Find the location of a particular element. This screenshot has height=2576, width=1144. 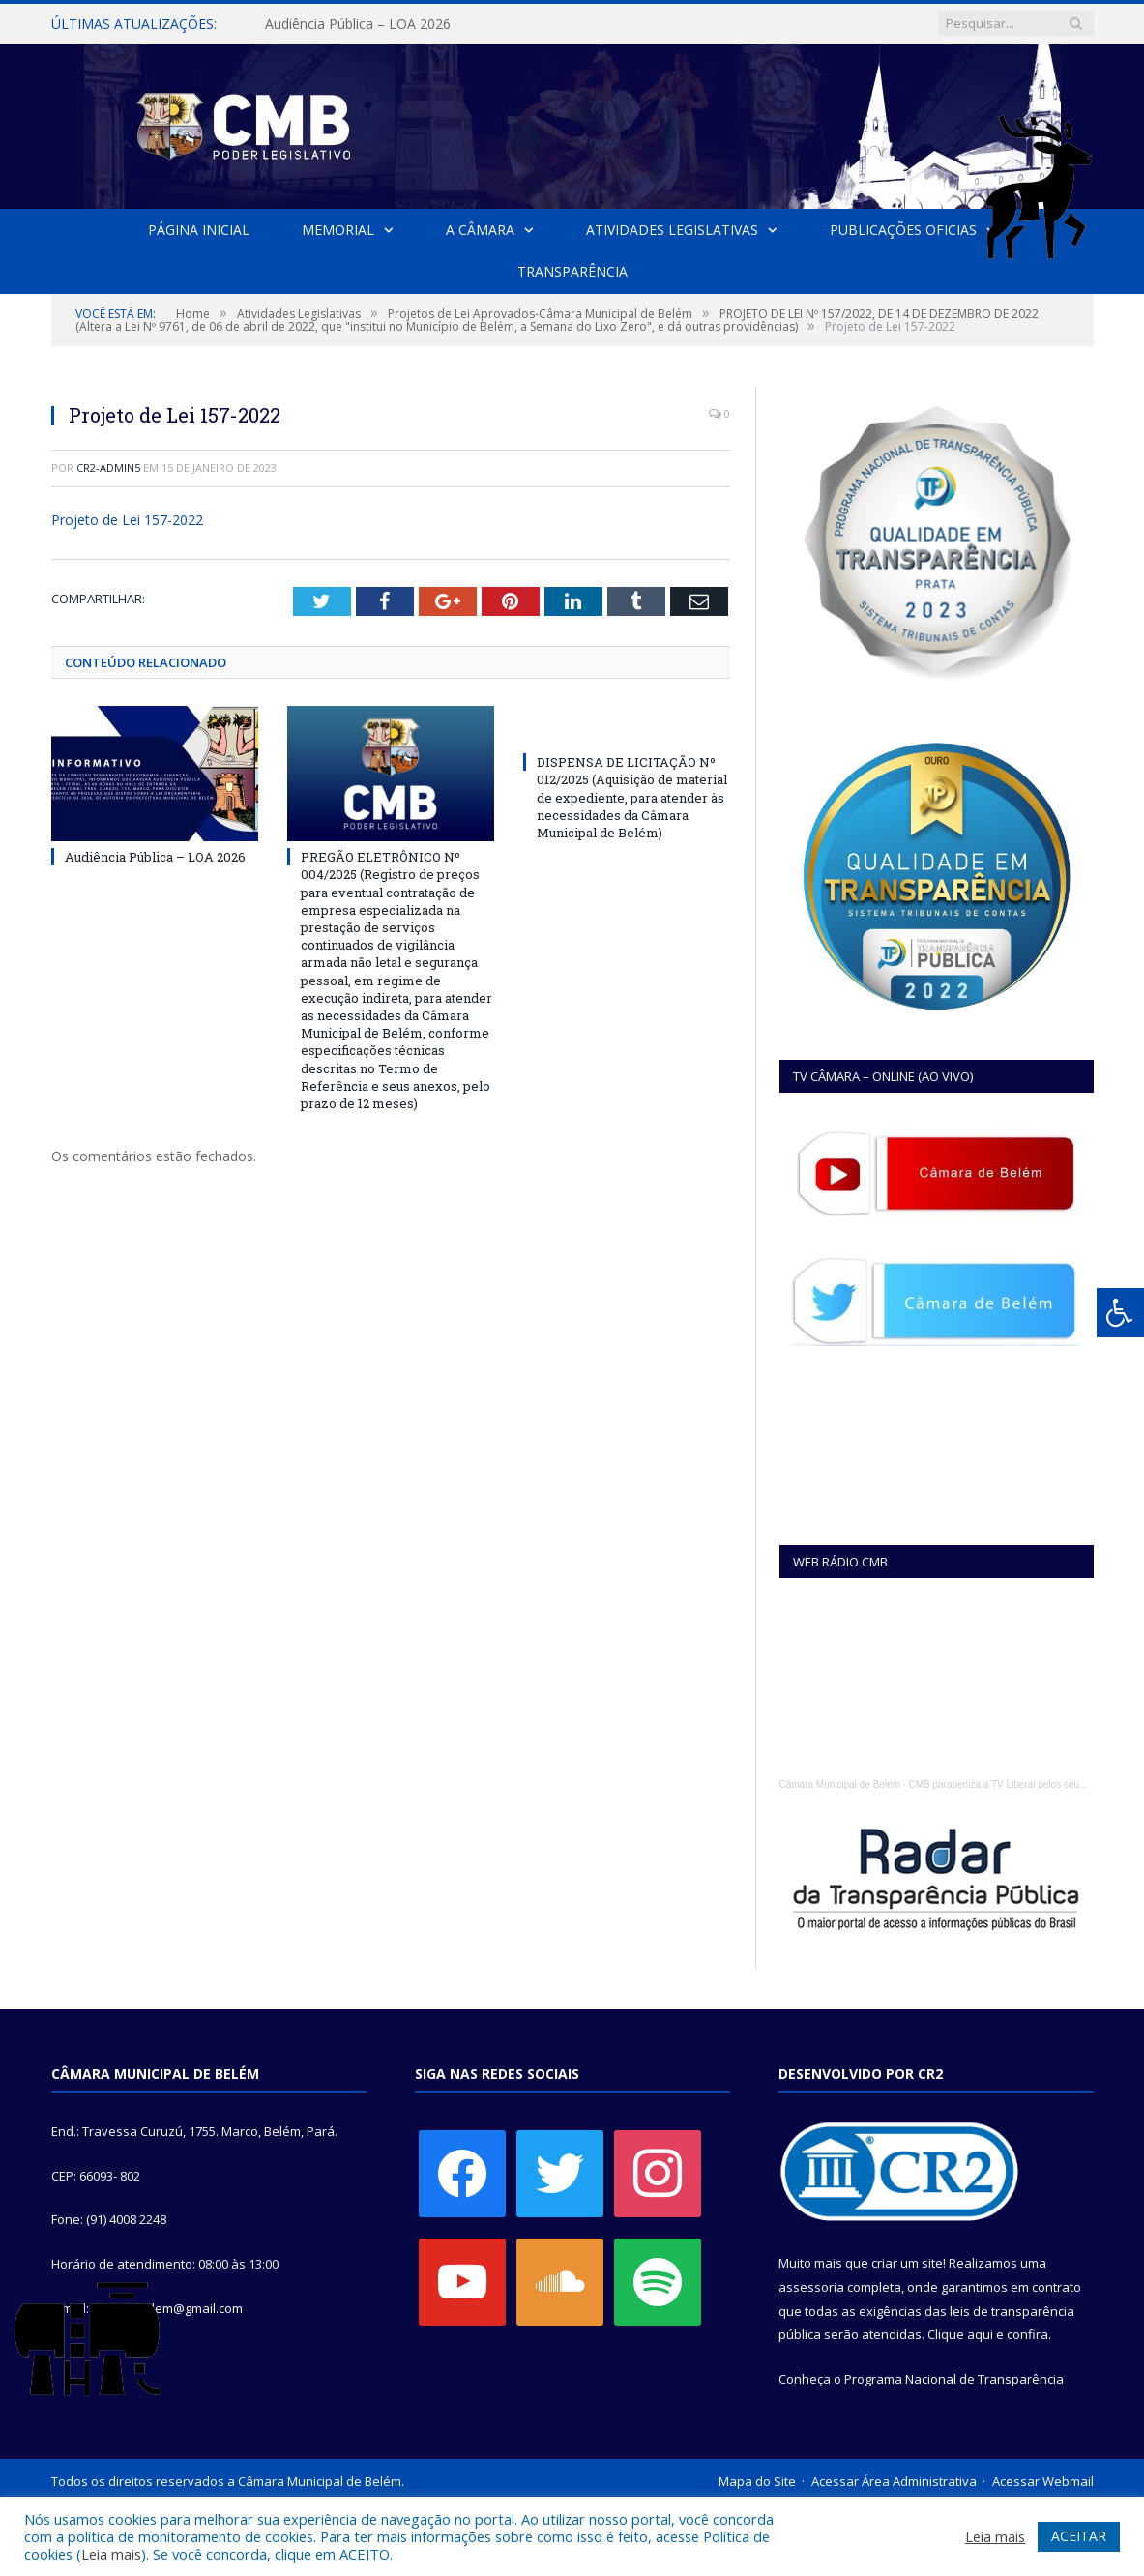

wildlife or nature category indicator is located at coordinates (1039, 187).